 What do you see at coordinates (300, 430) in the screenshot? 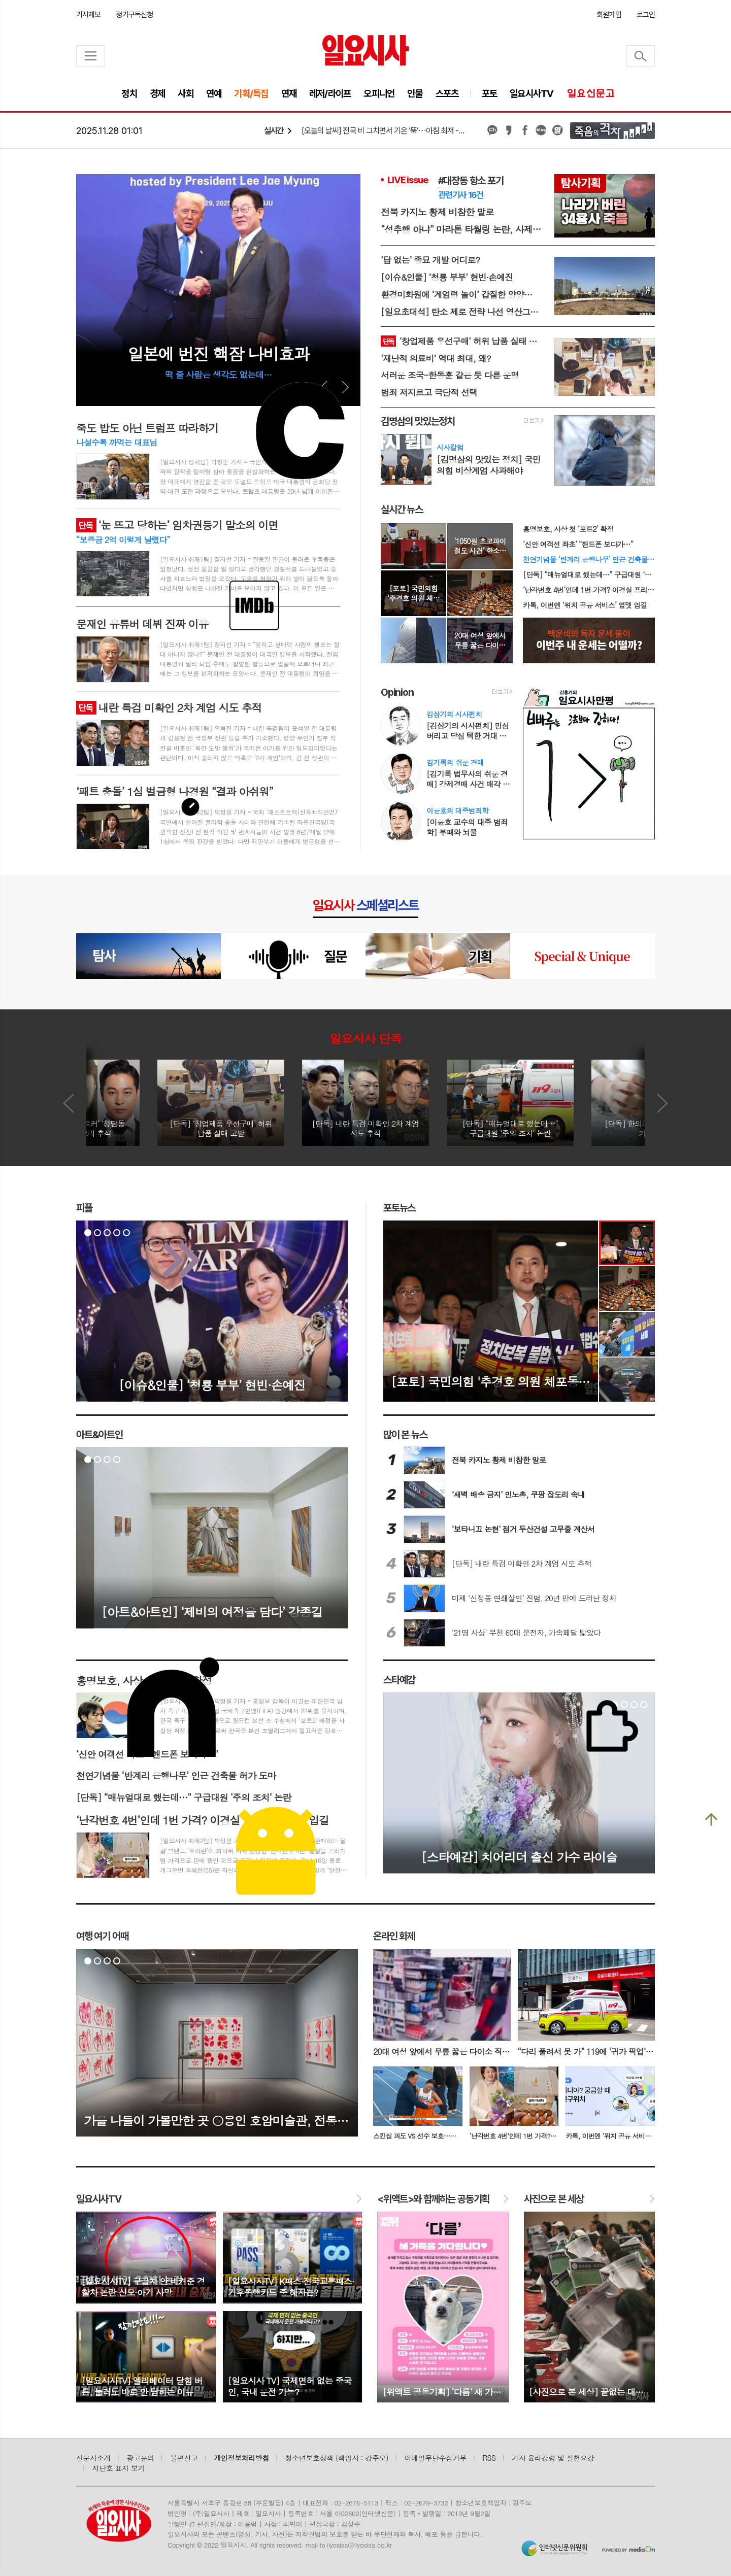
I see `C programming language logo` at bounding box center [300, 430].